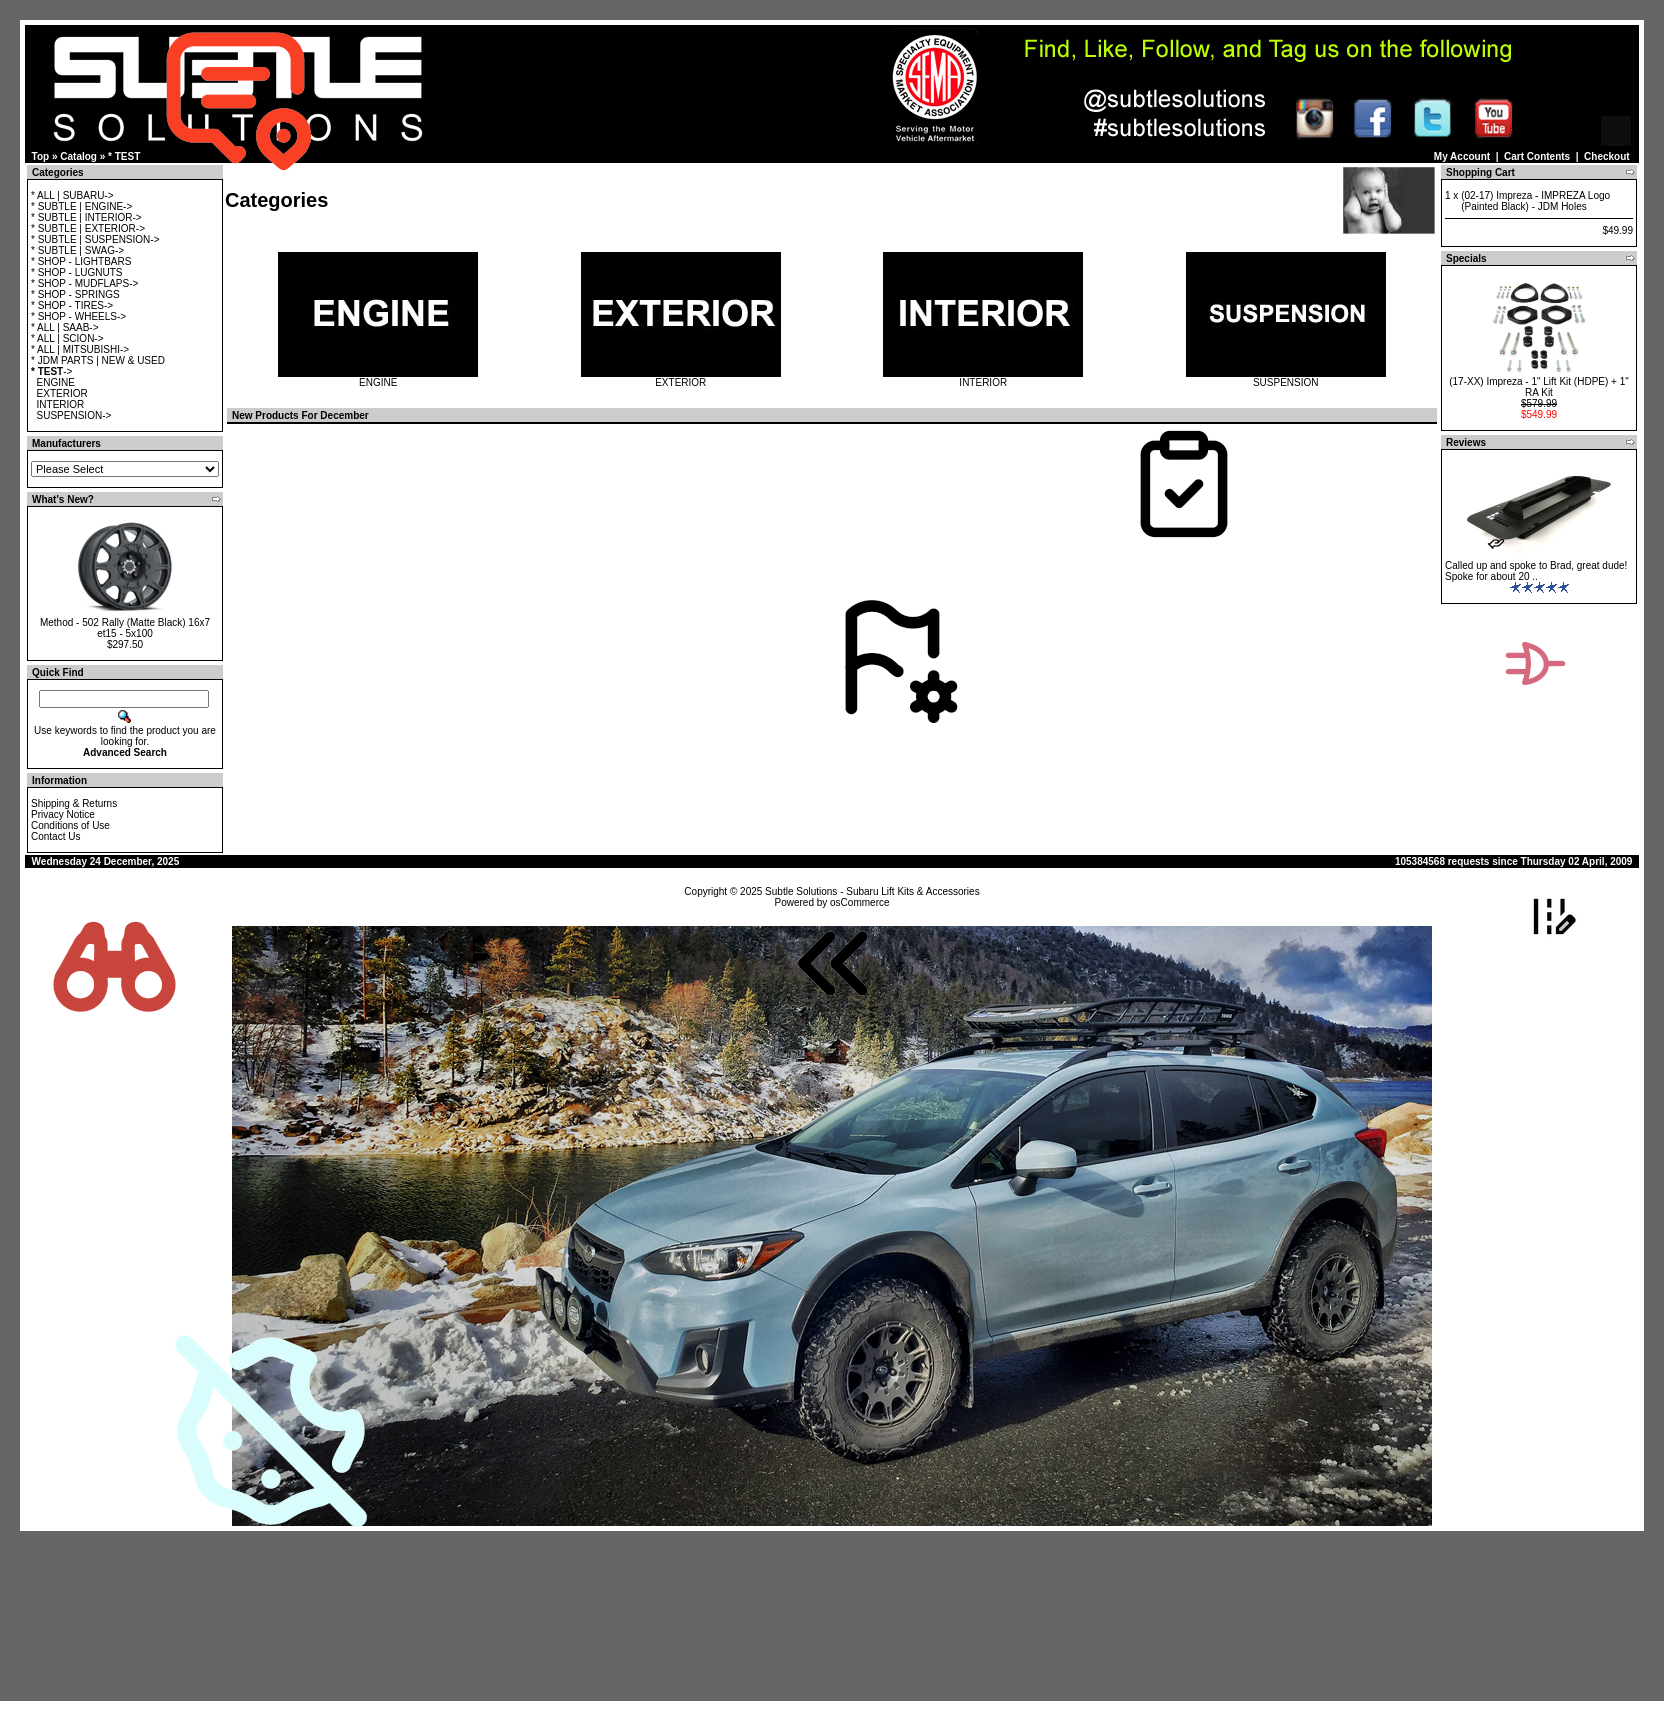  Describe the element at coordinates (235, 94) in the screenshot. I see `pin a message to a specific location` at that location.